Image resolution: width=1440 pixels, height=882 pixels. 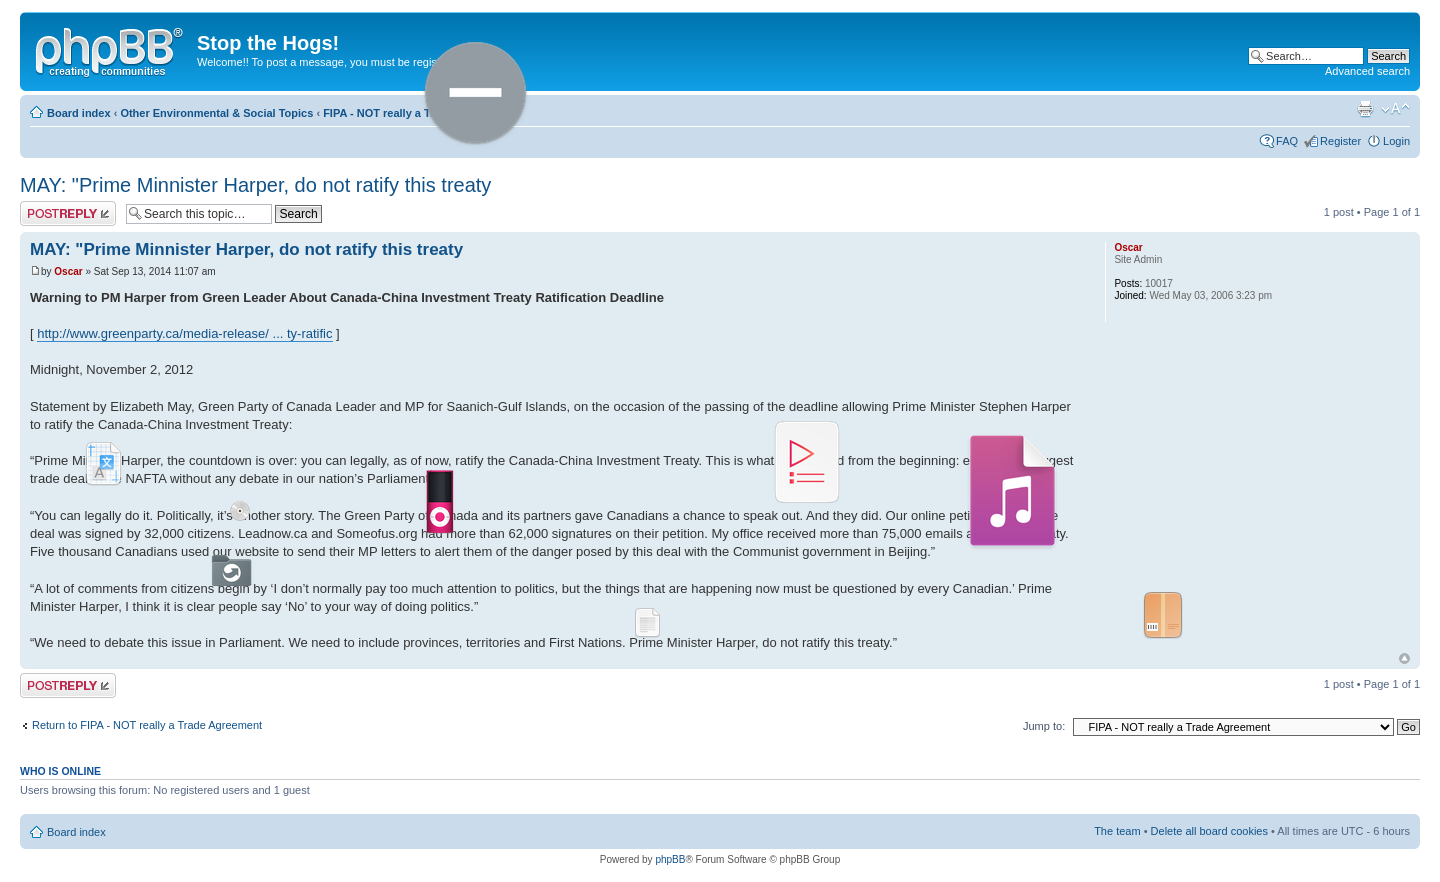 What do you see at coordinates (647, 622) in the screenshot?
I see `a configuration file associated with wine (windows compatibility layer)` at bounding box center [647, 622].